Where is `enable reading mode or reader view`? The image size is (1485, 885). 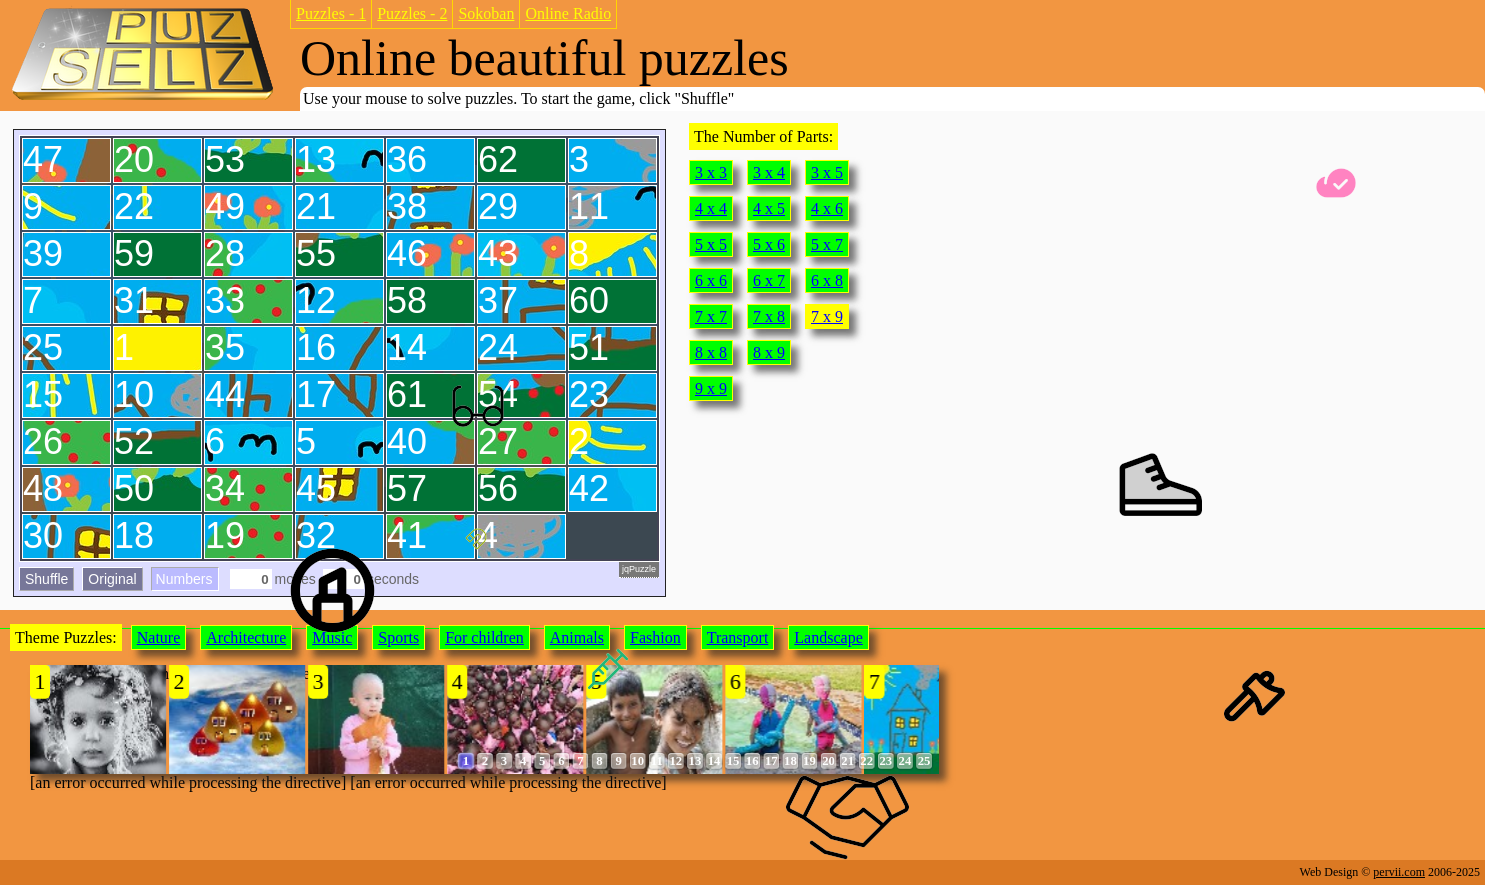 enable reading mode or reader view is located at coordinates (478, 407).